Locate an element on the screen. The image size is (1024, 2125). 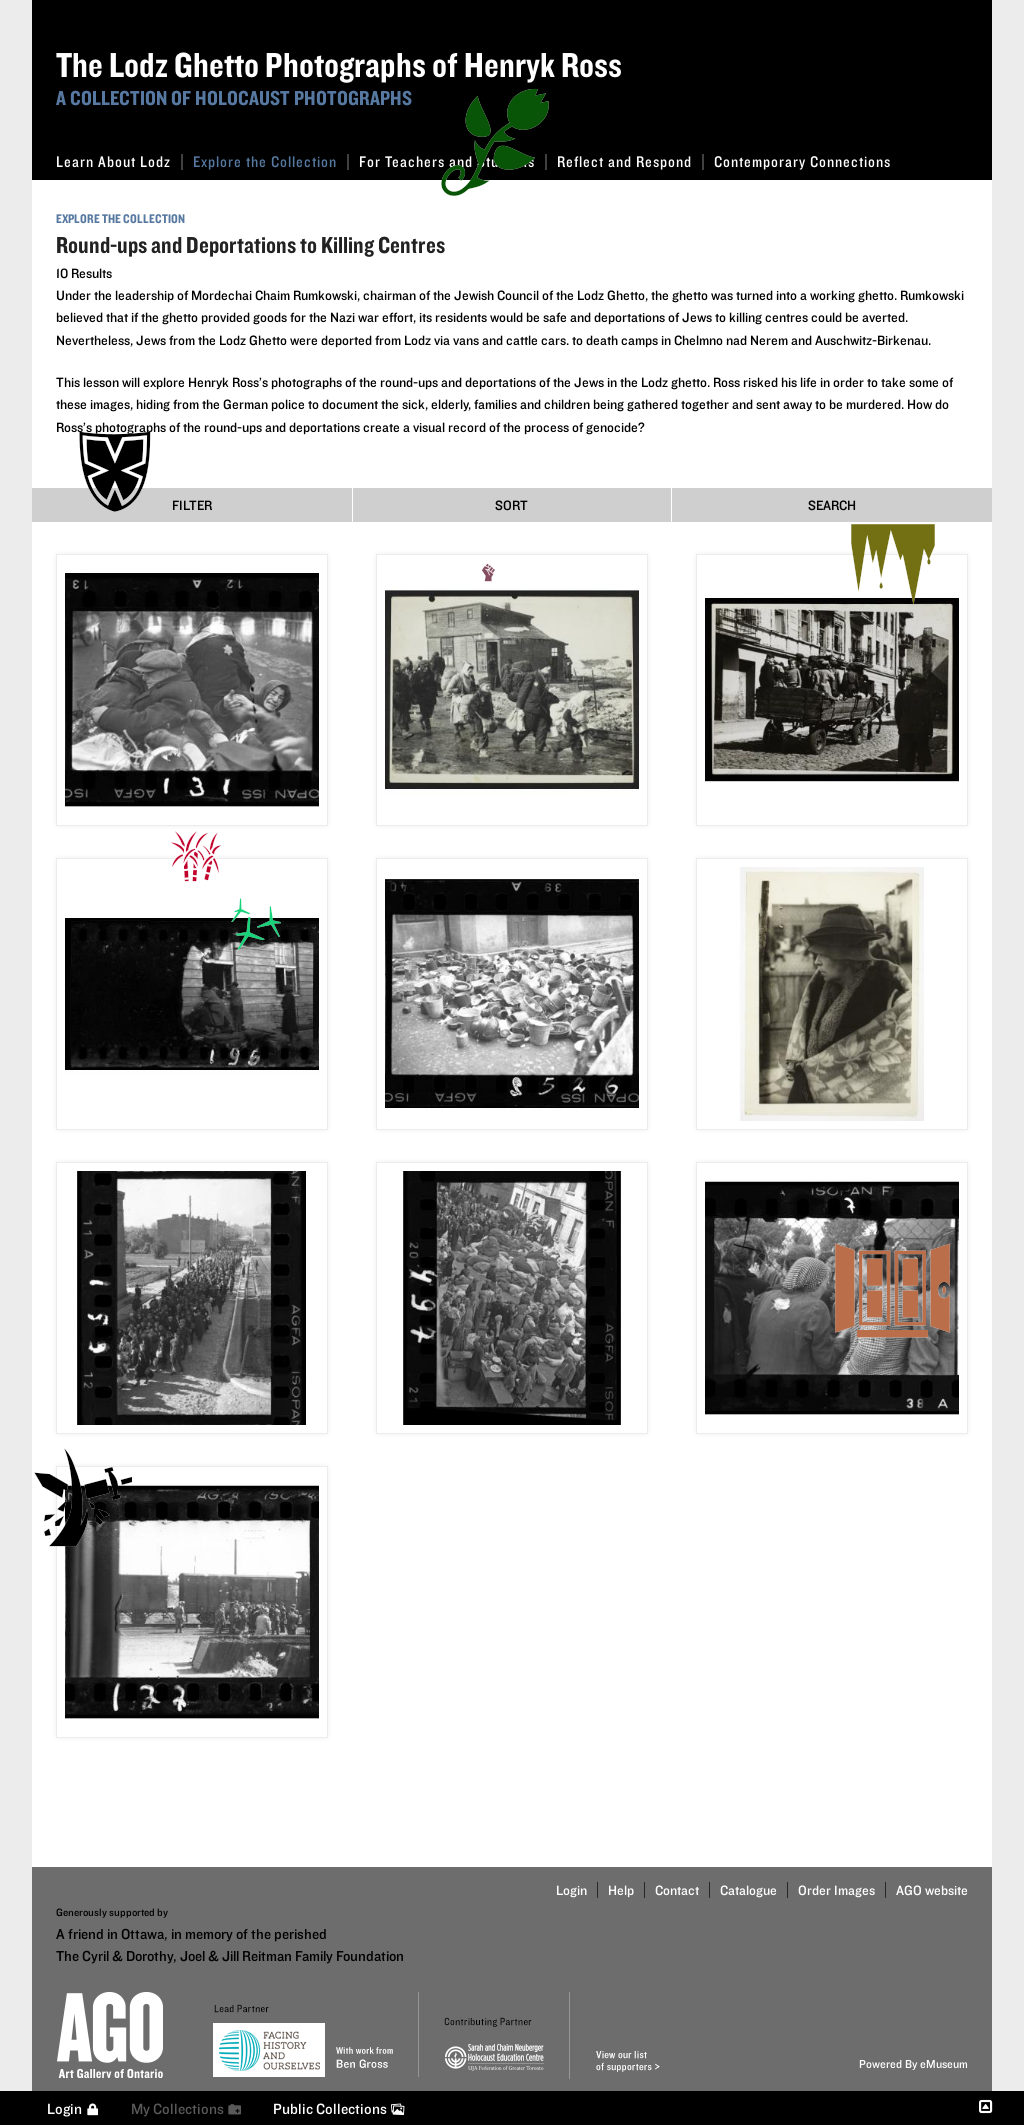
open a new window or panel is located at coordinates (892, 1290).